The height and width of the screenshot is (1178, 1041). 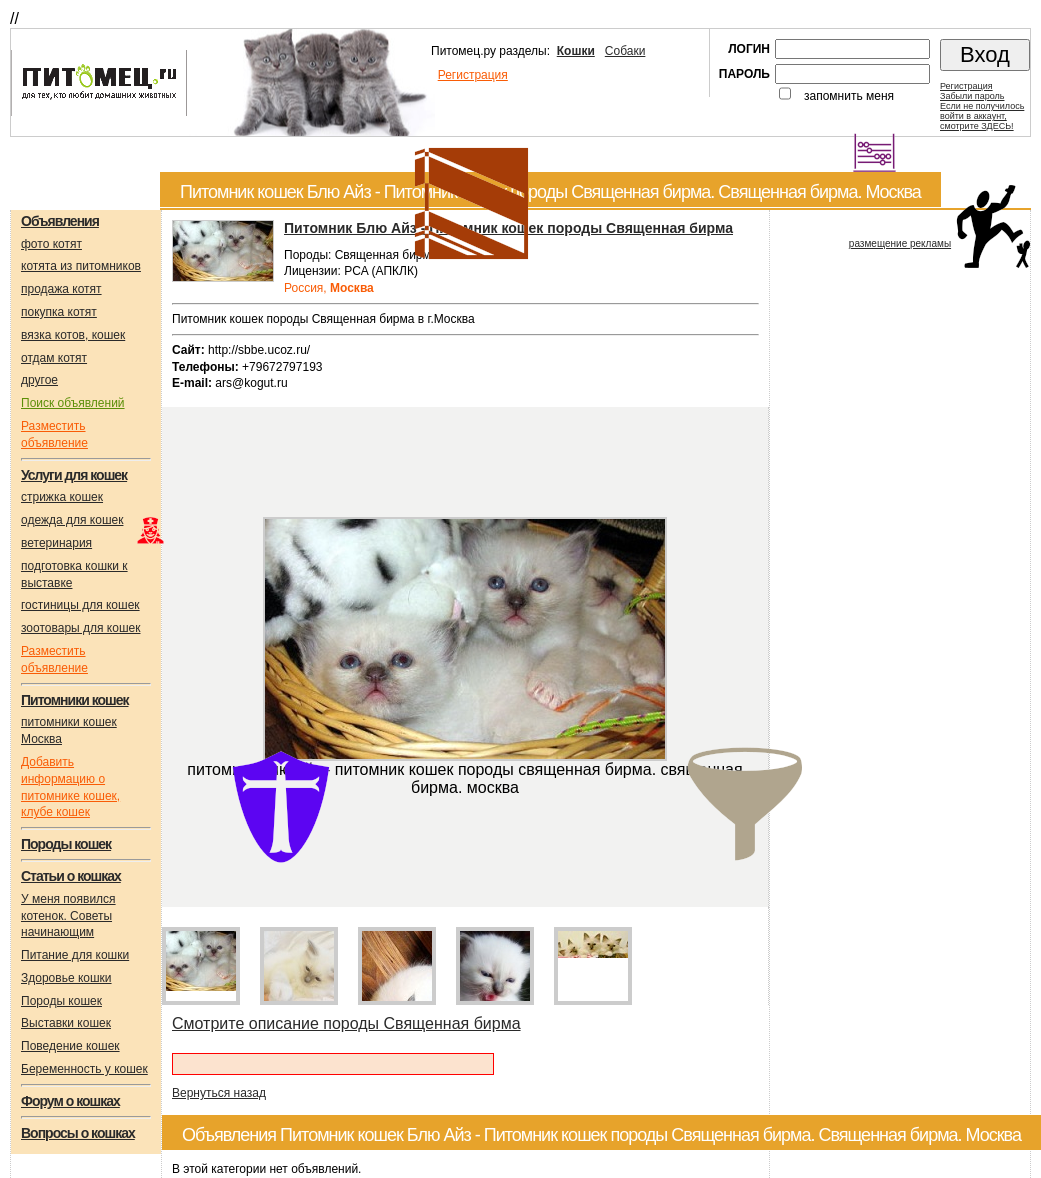 What do you see at coordinates (281, 807) in the screenshot?
I see `select knight or crusader class` at bounding box center [281, 807].